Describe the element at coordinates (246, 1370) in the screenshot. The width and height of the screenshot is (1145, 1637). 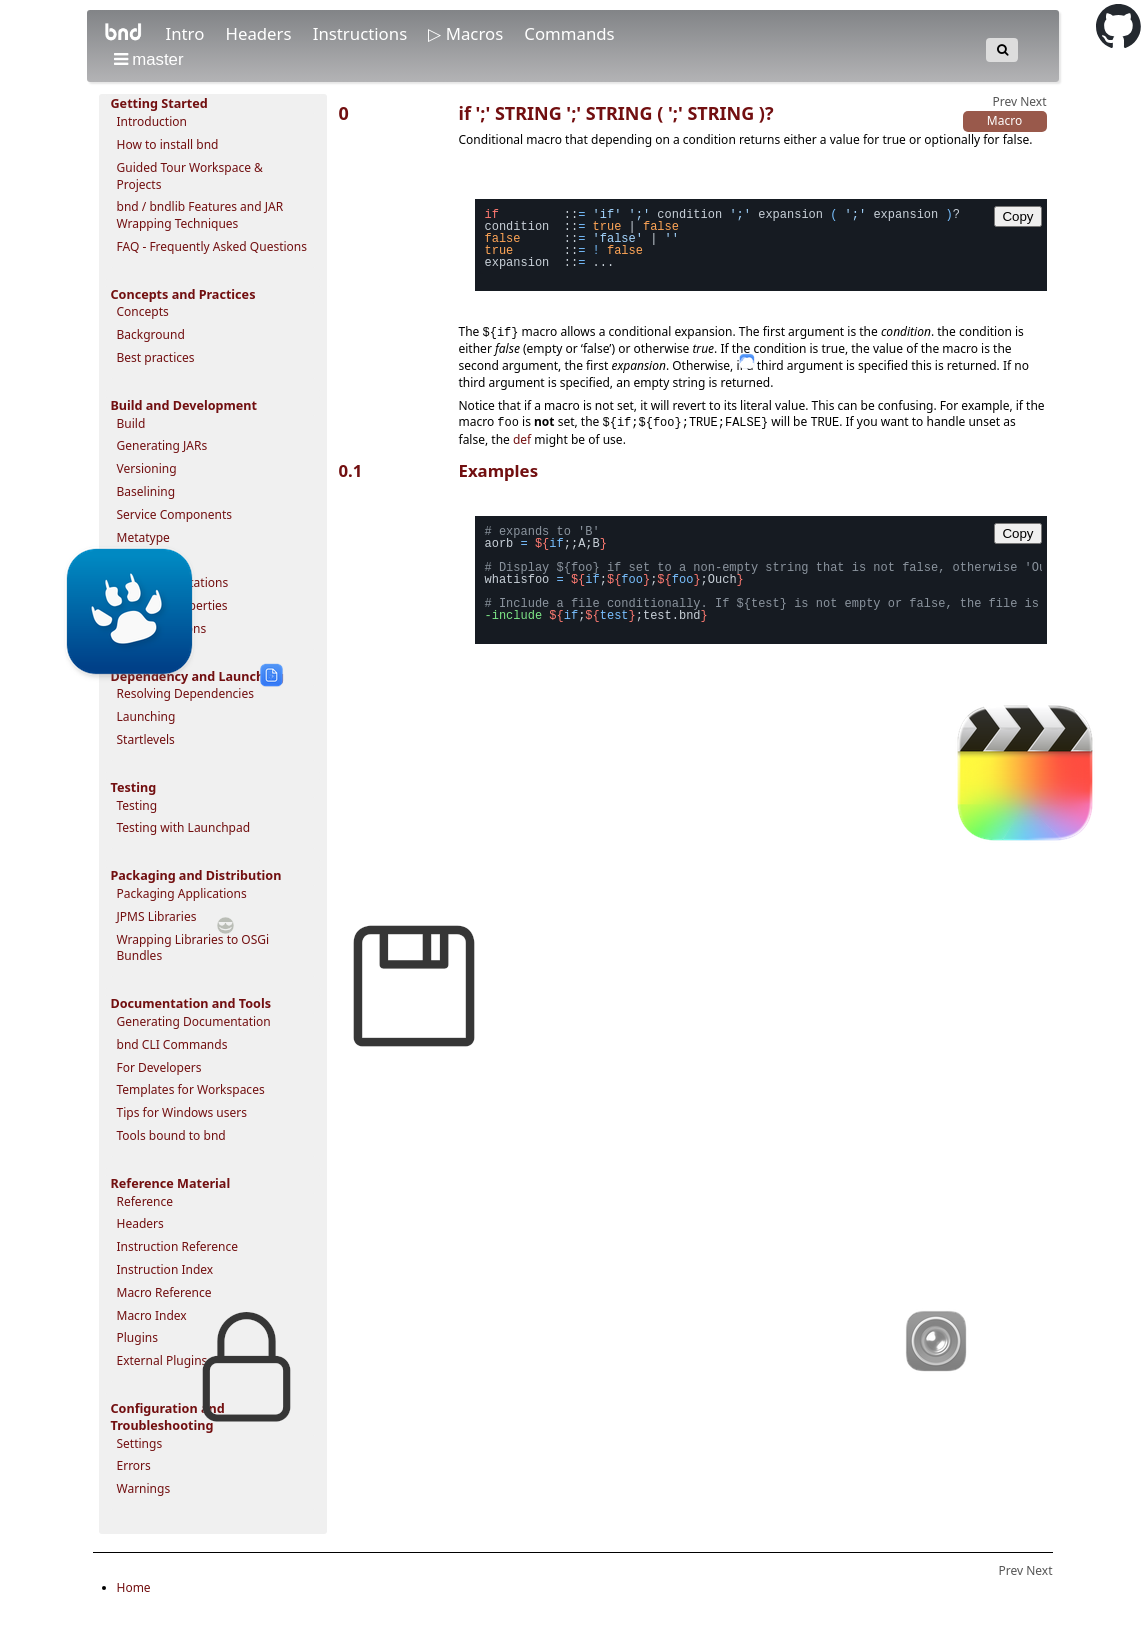
I see `access screen lock settings` at that location.